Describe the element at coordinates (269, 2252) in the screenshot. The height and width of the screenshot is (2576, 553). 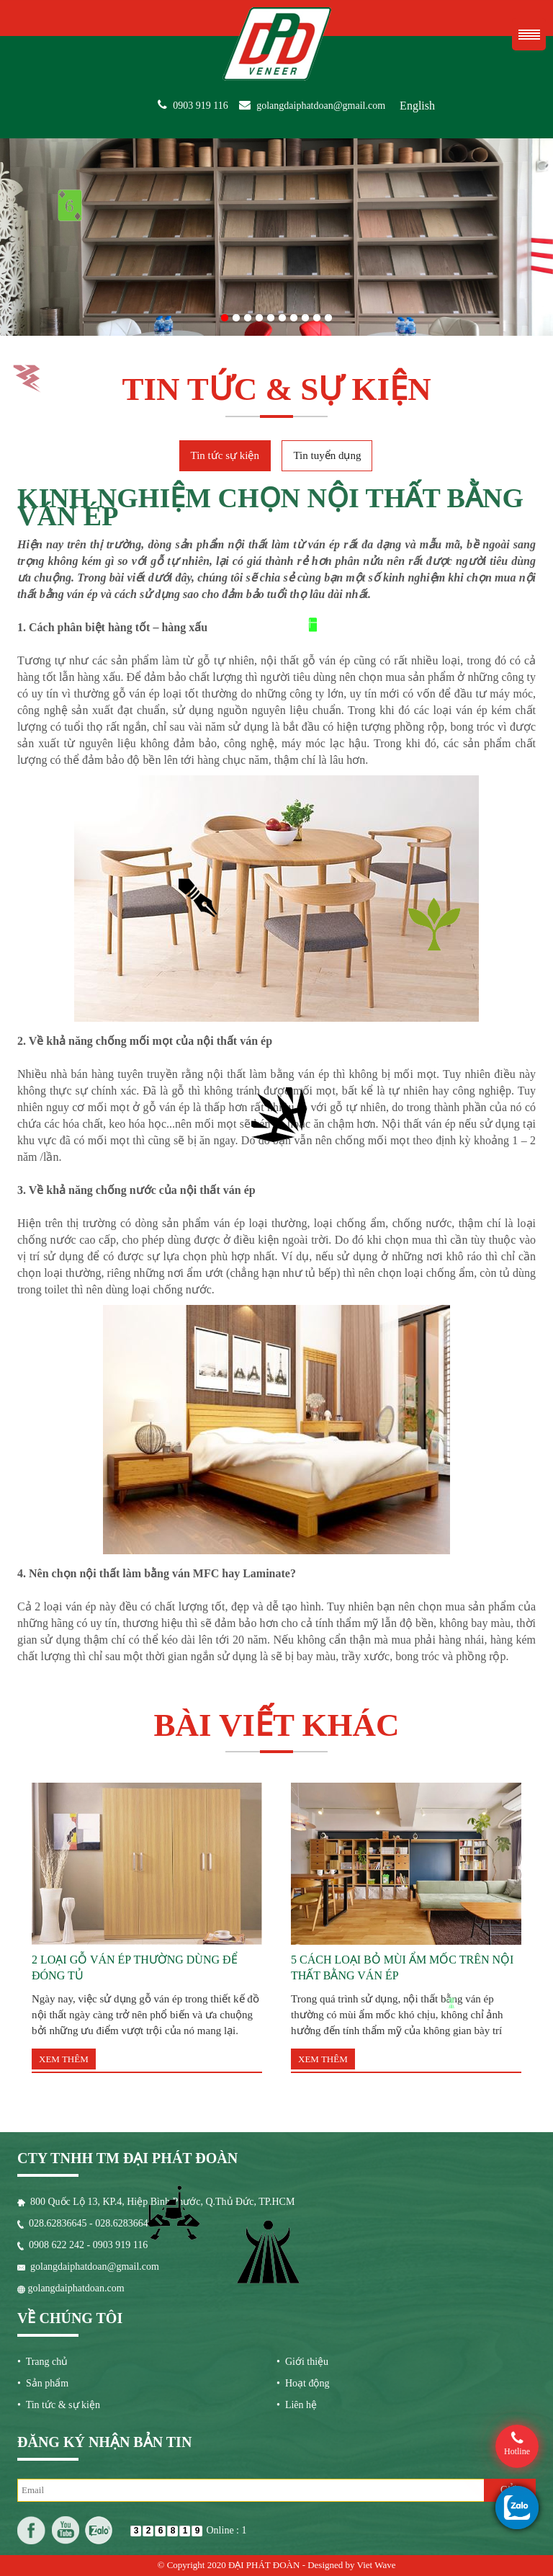
I see `access space exploration or interstellar travel features` at that location.